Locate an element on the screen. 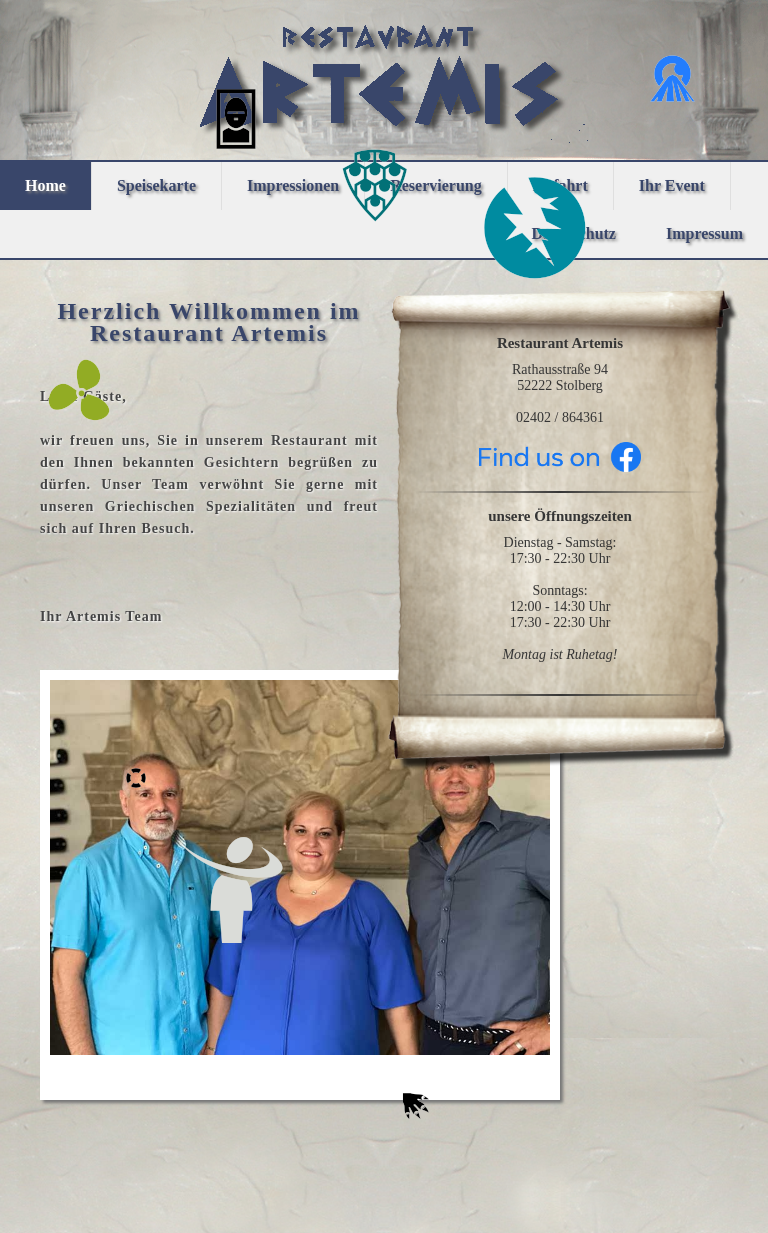 The height and width of the screenshot is (1233, 768). indicates a character or avatar with special status is located at coordinates (230, 890).